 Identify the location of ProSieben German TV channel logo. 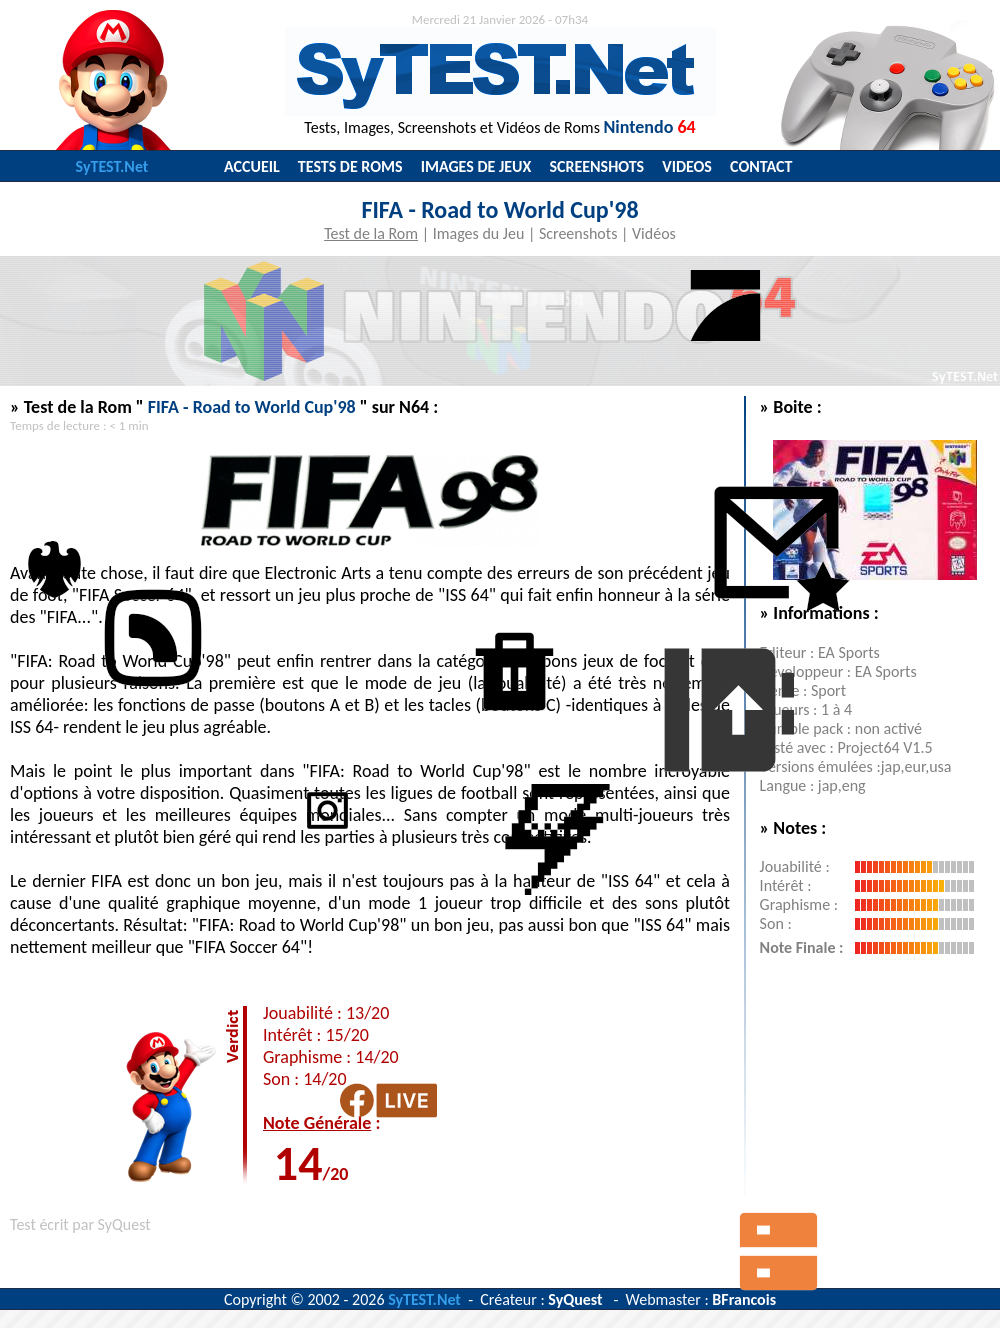
(725, 305).